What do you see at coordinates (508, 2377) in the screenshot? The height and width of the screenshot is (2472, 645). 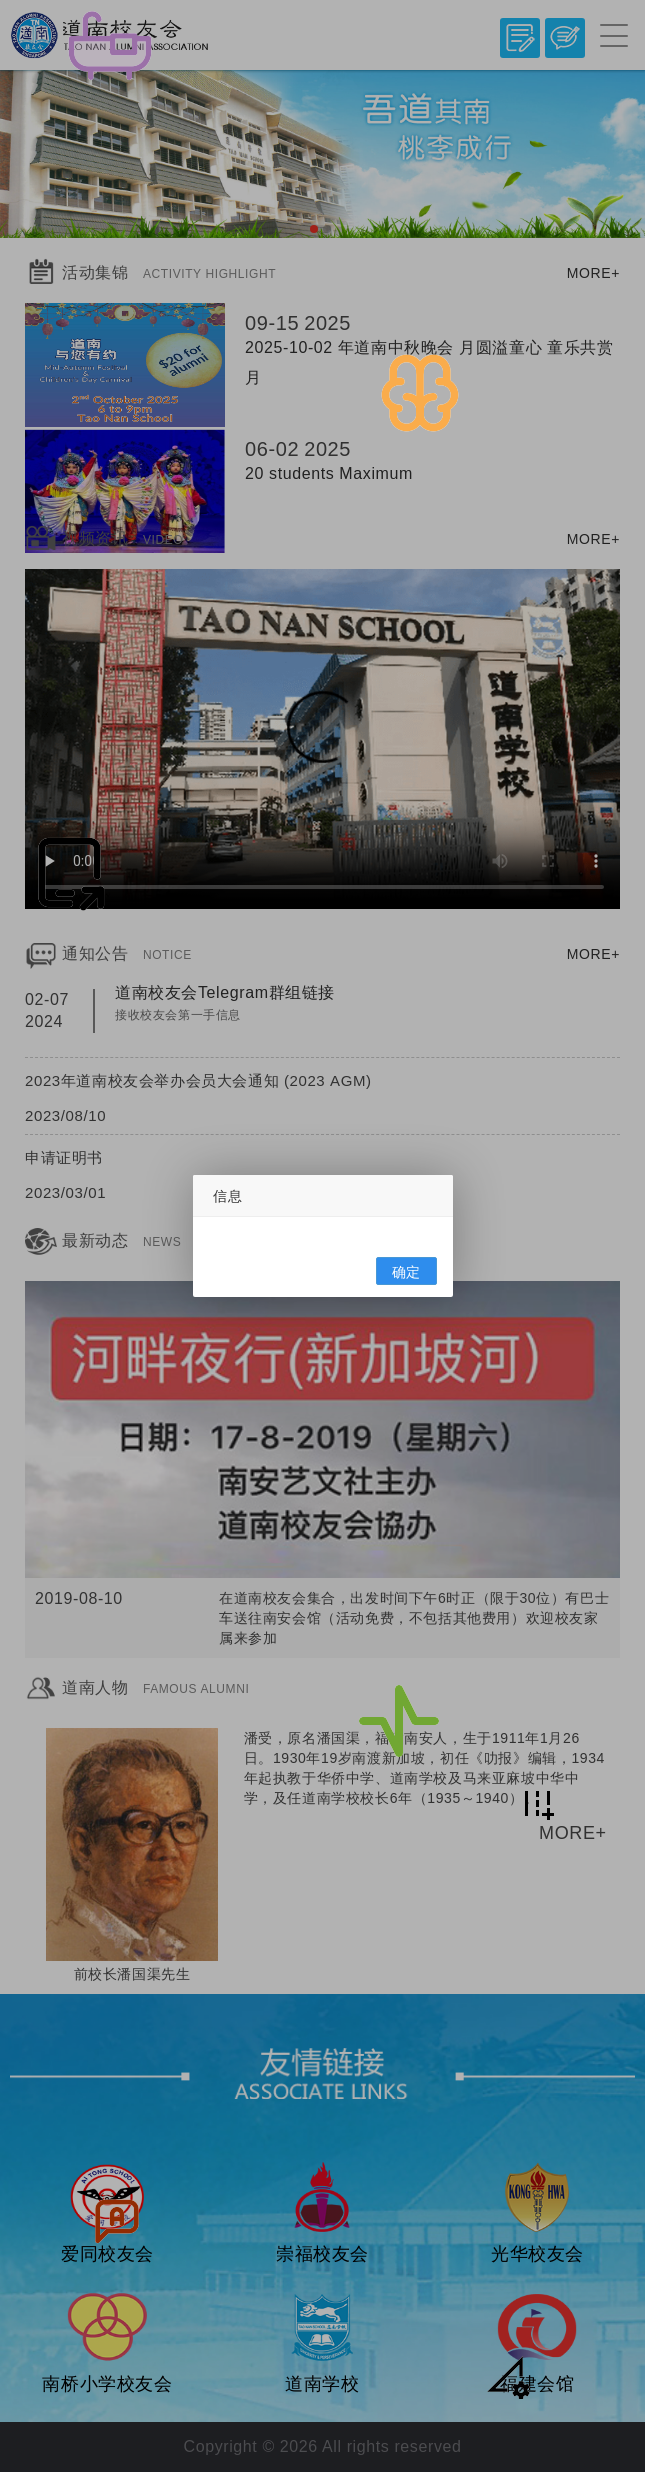 I see `configure data connection settings` at bounding box center [508, 2377].